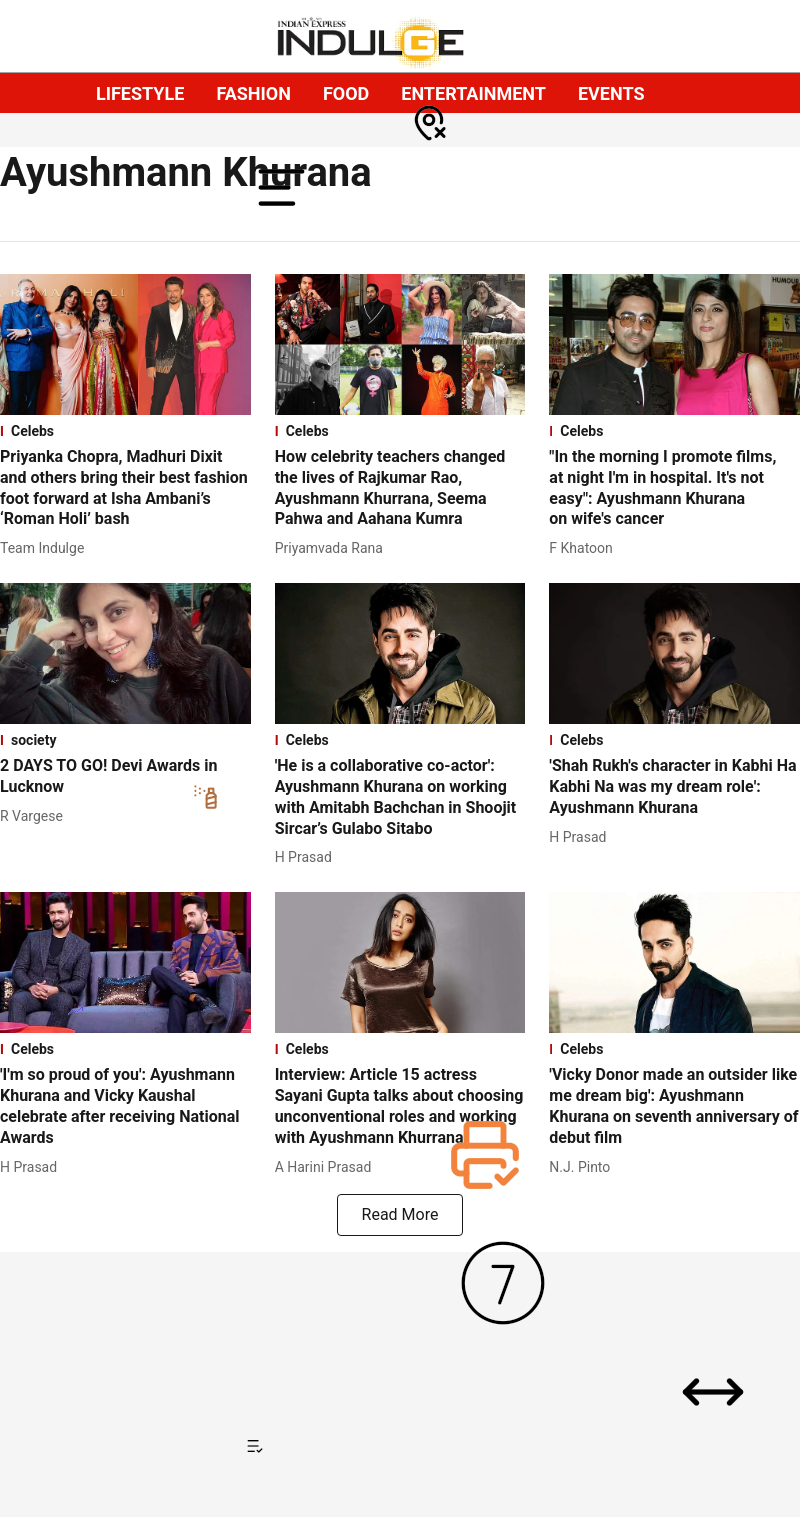  Describe the element at coordinates (503, 1283) in the screenshot. I see `indicates step 7 in a multi-step process` at that location.